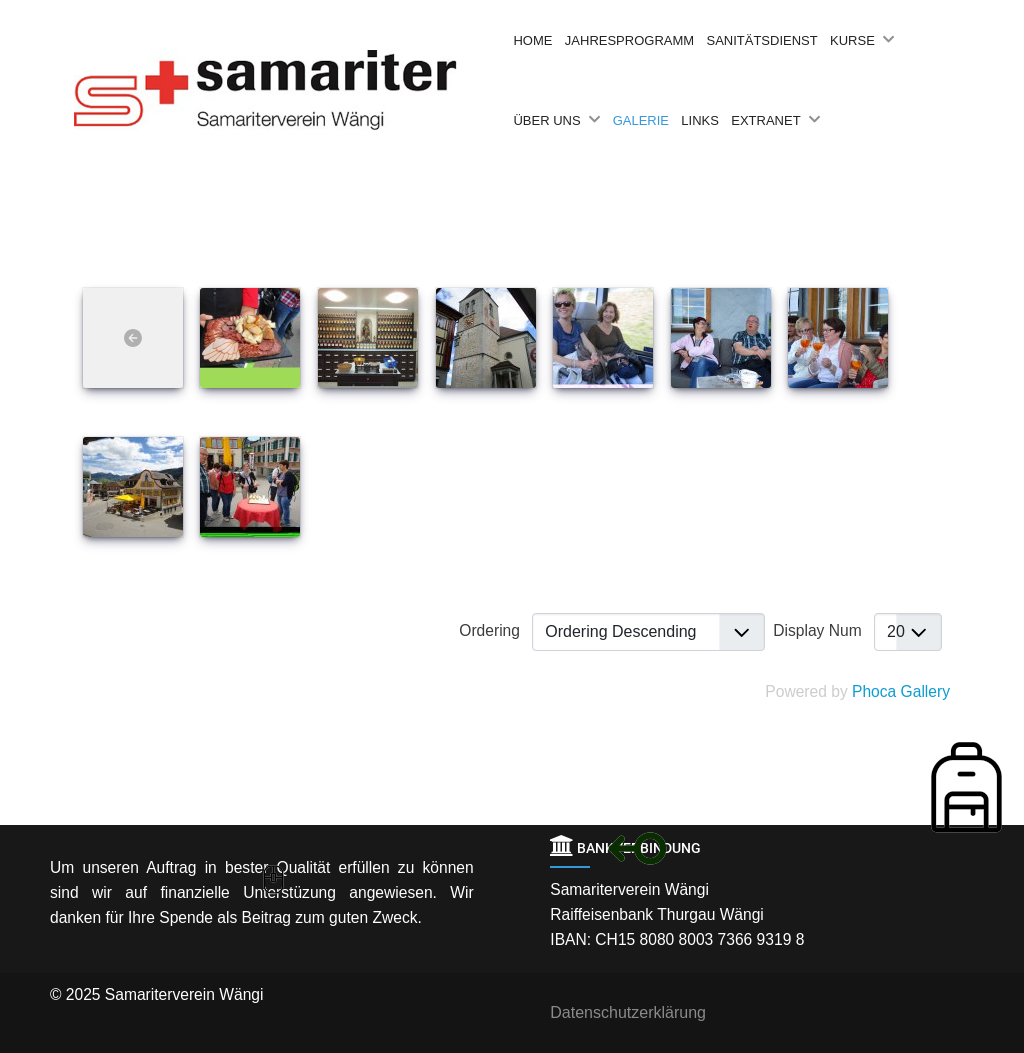  I want to click on swipe left to dismiss or navigate back, so click(637, 848).